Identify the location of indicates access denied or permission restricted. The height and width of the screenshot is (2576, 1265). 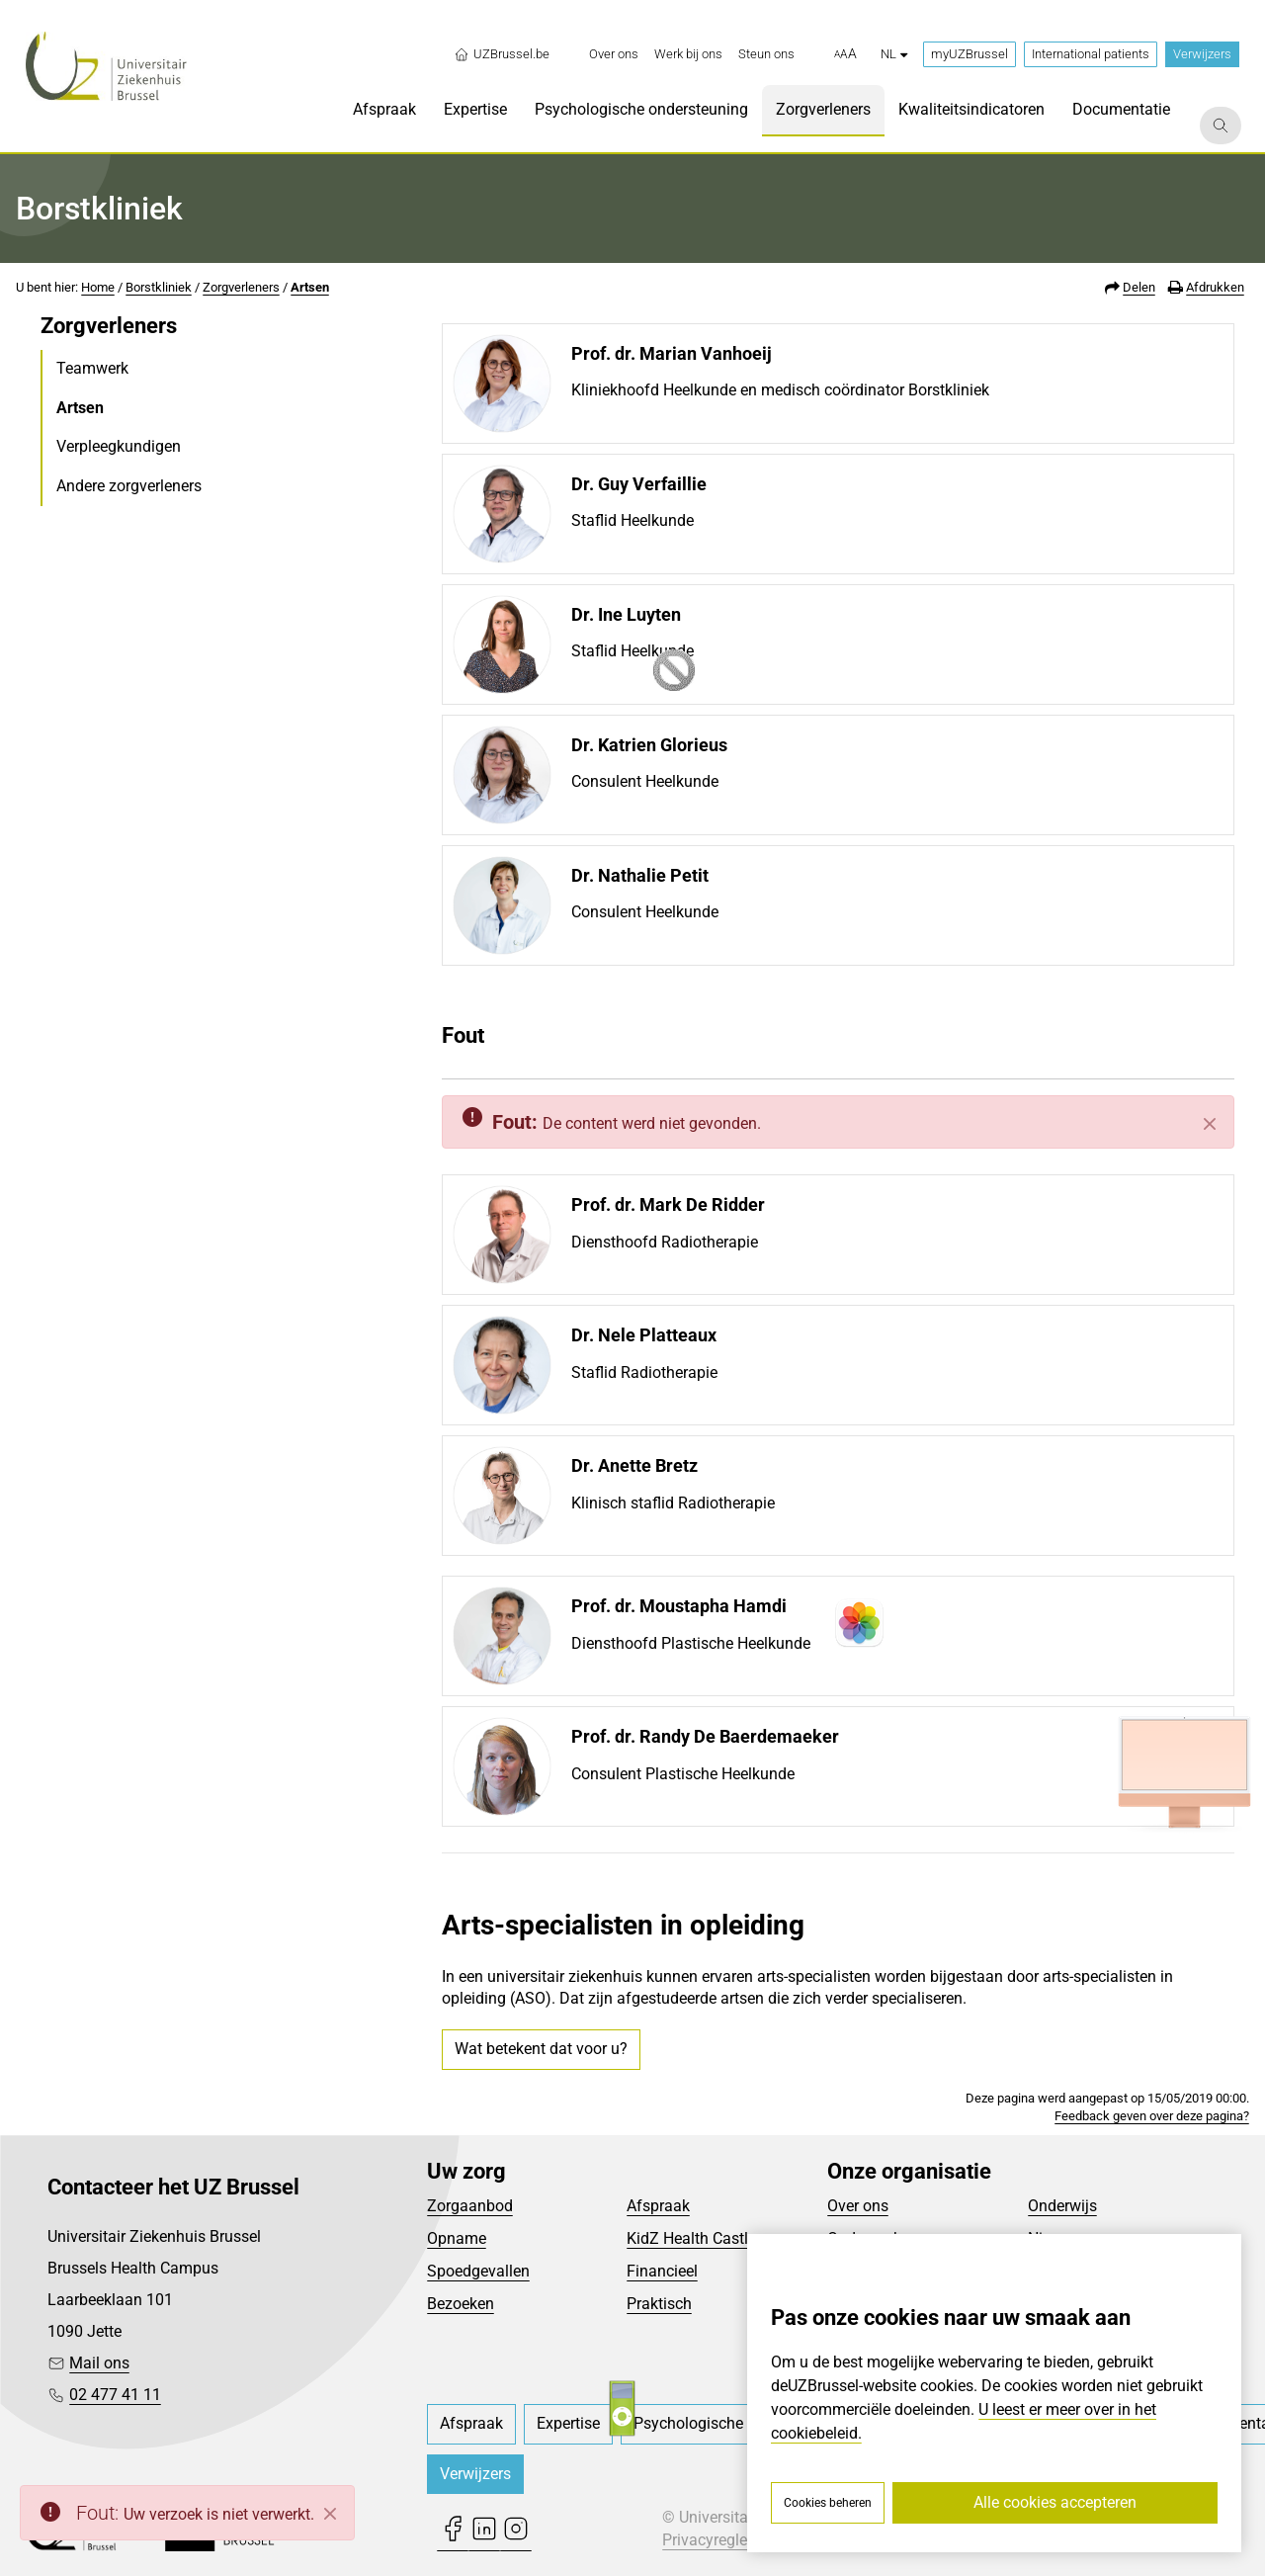
(674, 670).